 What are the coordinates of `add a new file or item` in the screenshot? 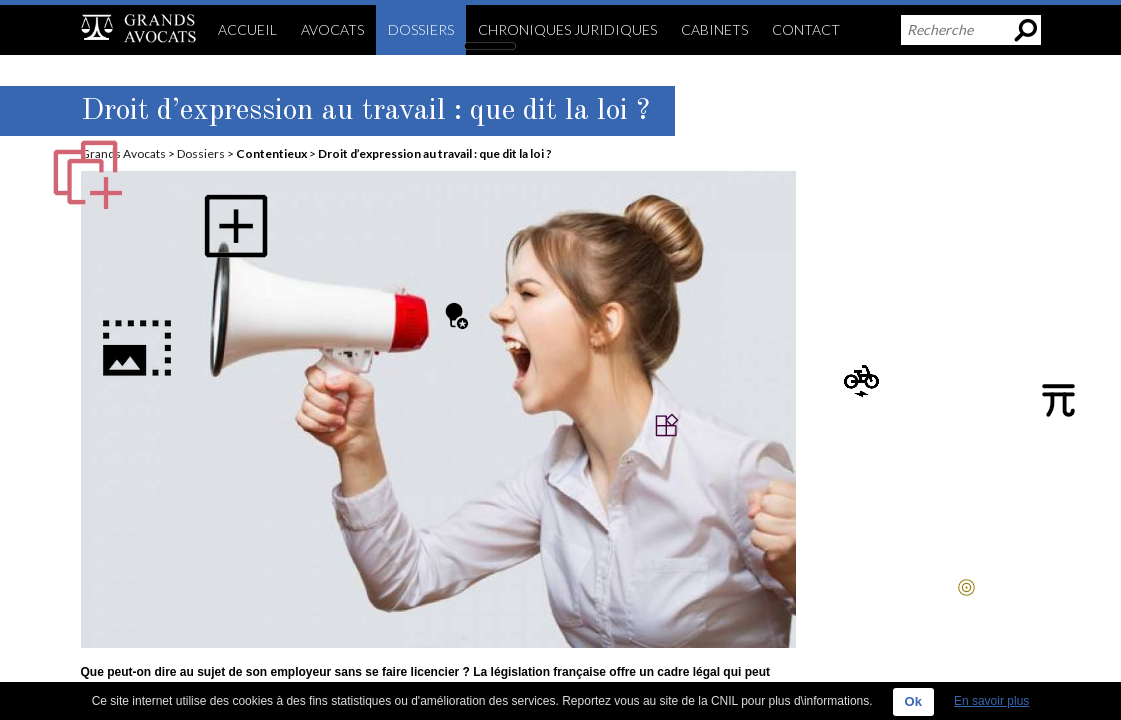 It's located at (238, 228).